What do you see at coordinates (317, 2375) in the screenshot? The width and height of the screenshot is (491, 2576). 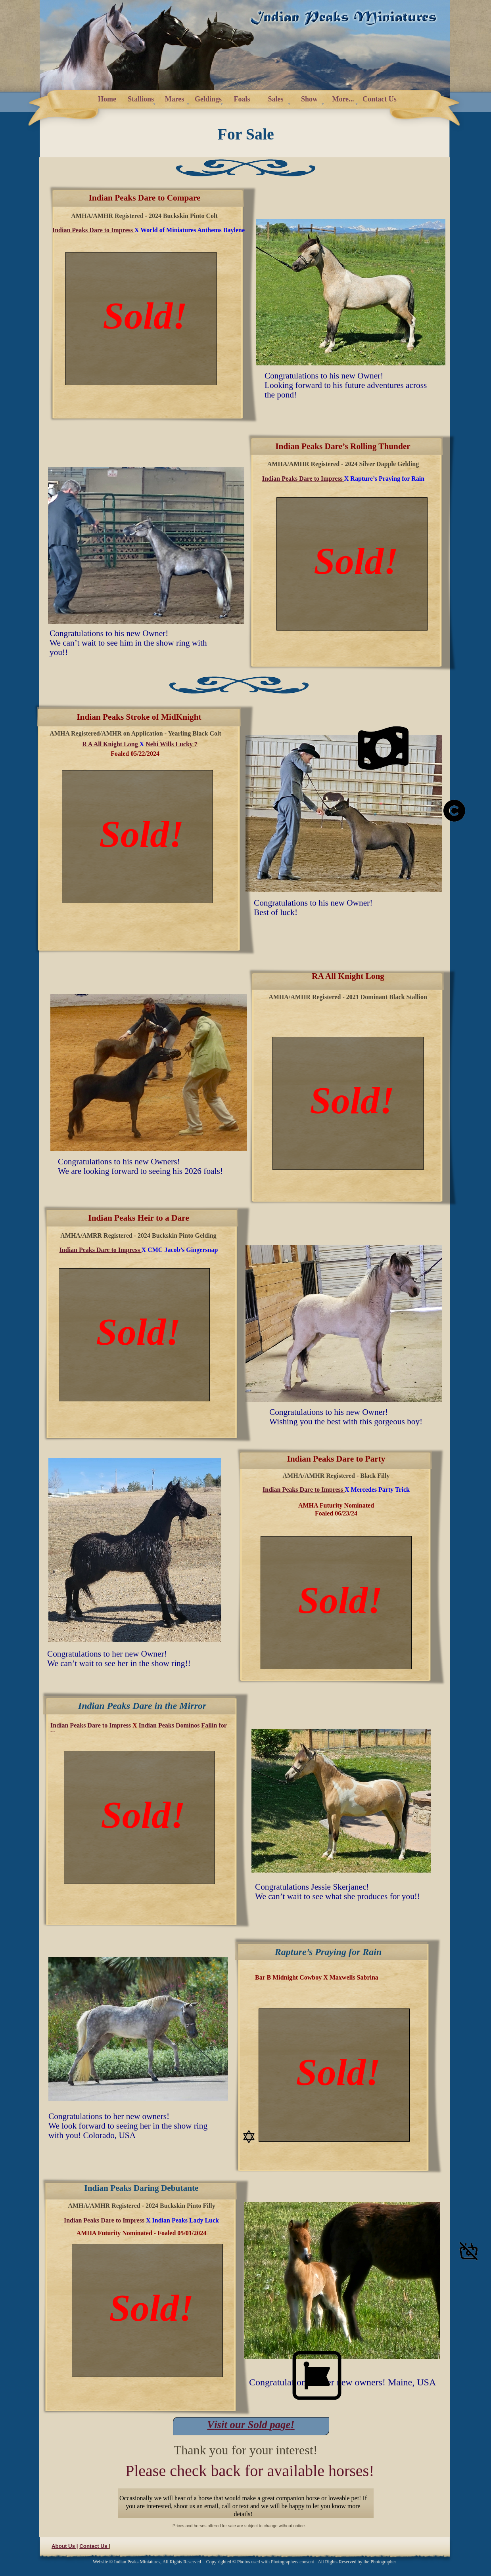 I see `font awesome brand logo` at bounding box center [317, 2375].